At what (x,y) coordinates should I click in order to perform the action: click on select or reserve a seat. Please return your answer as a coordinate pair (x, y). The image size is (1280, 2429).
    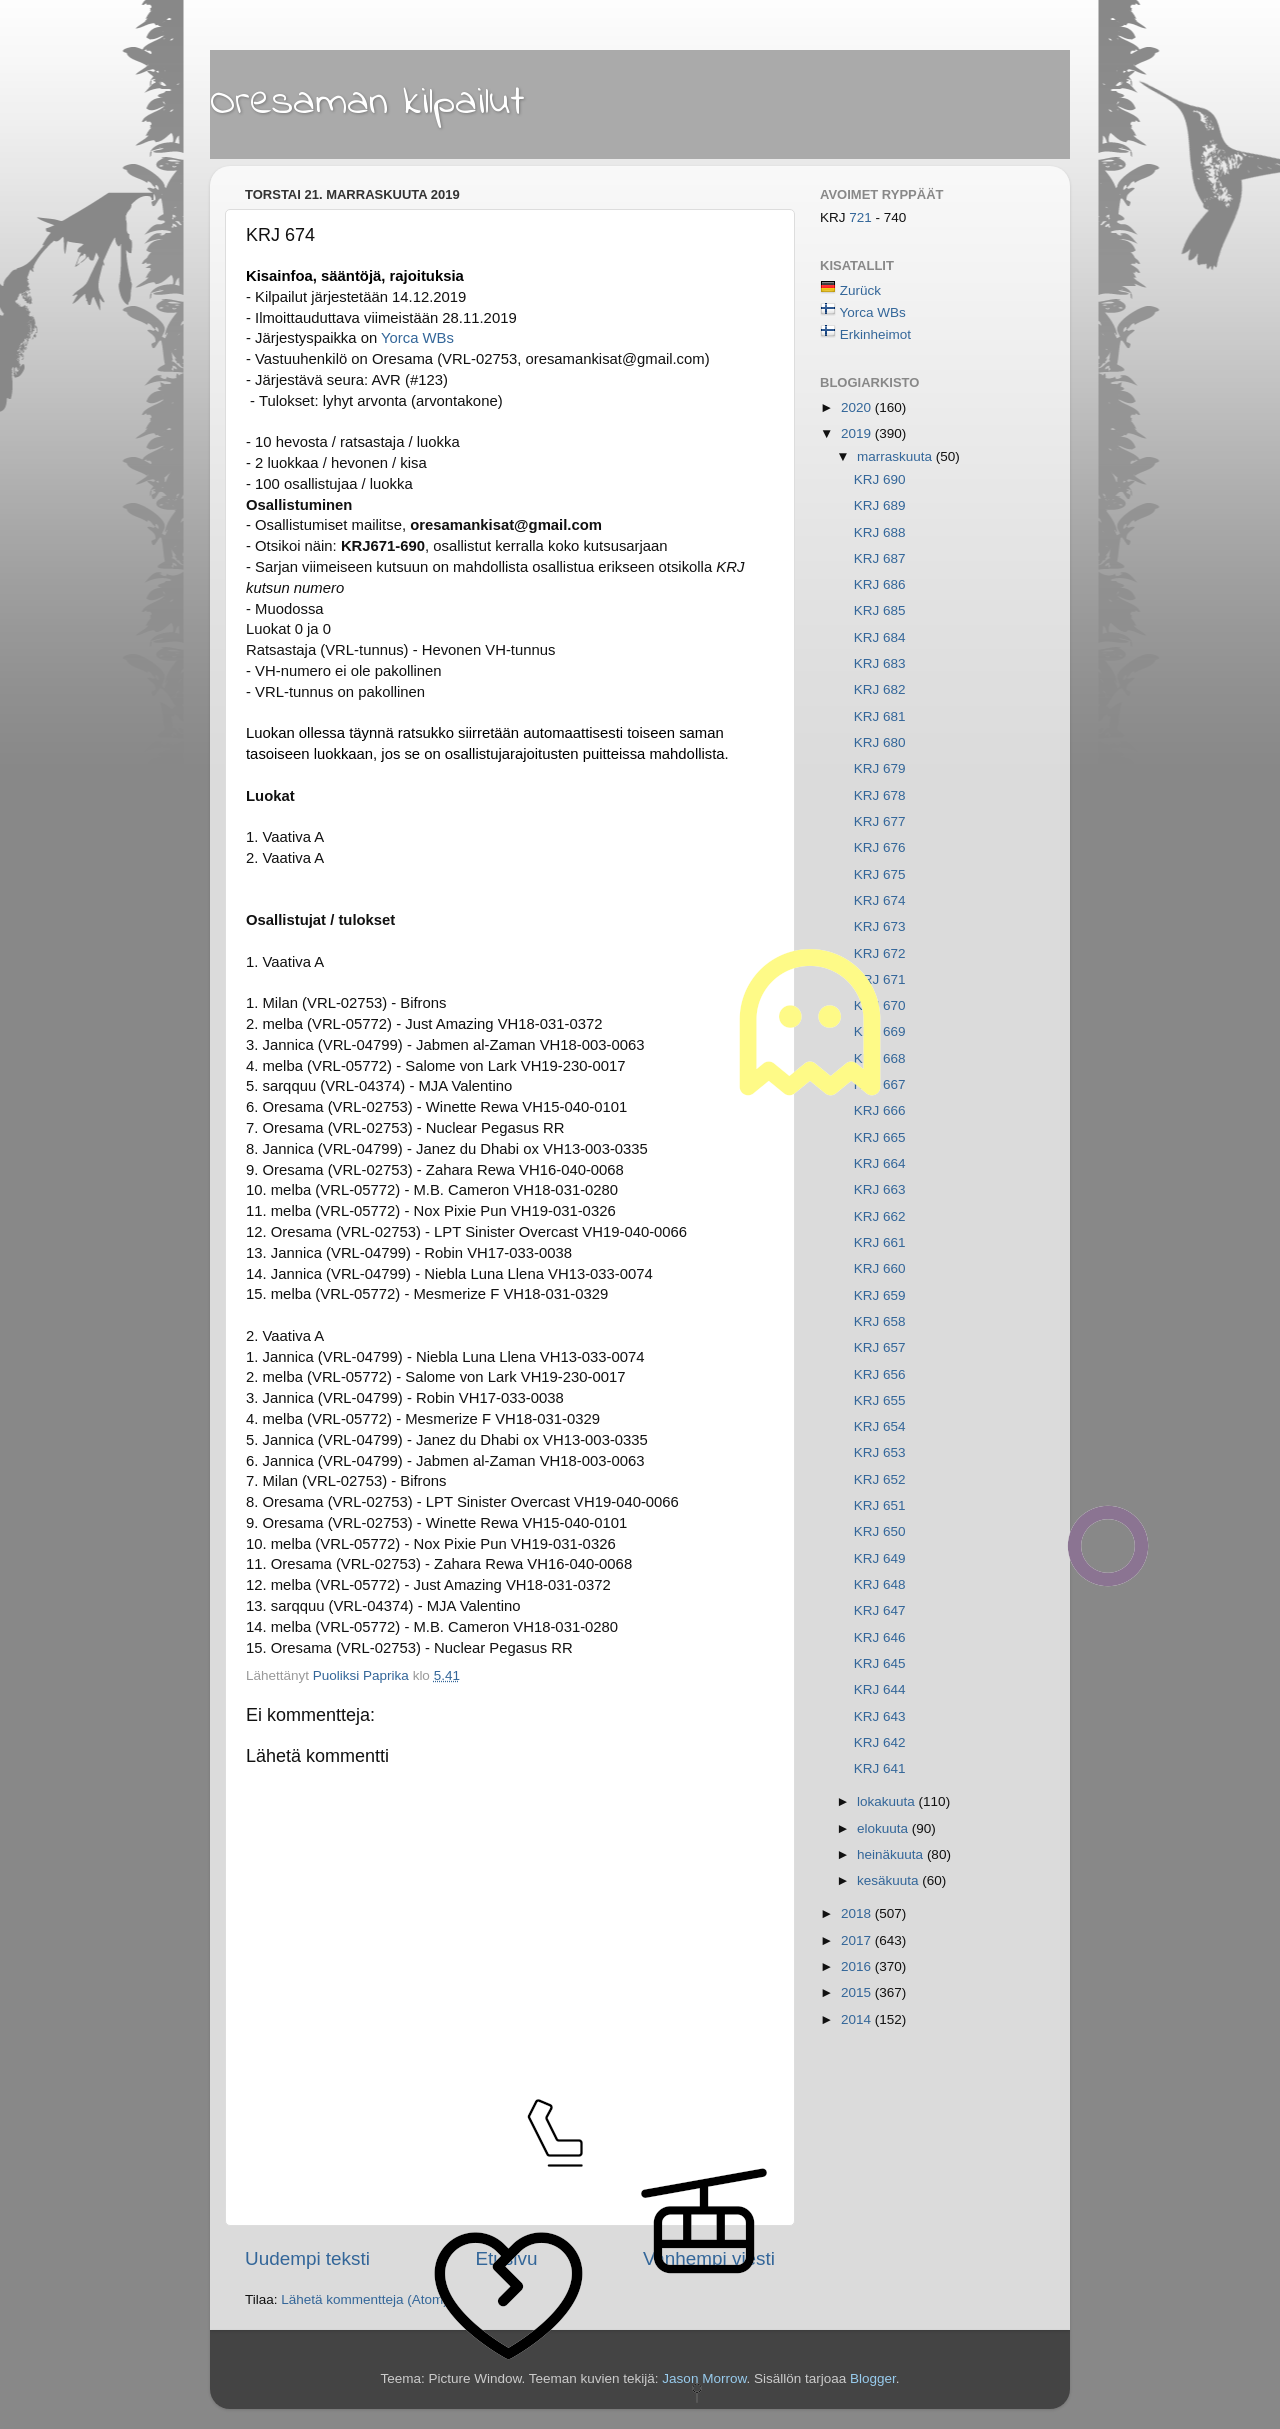
    Looking at the image, I should click on (554, 2133).